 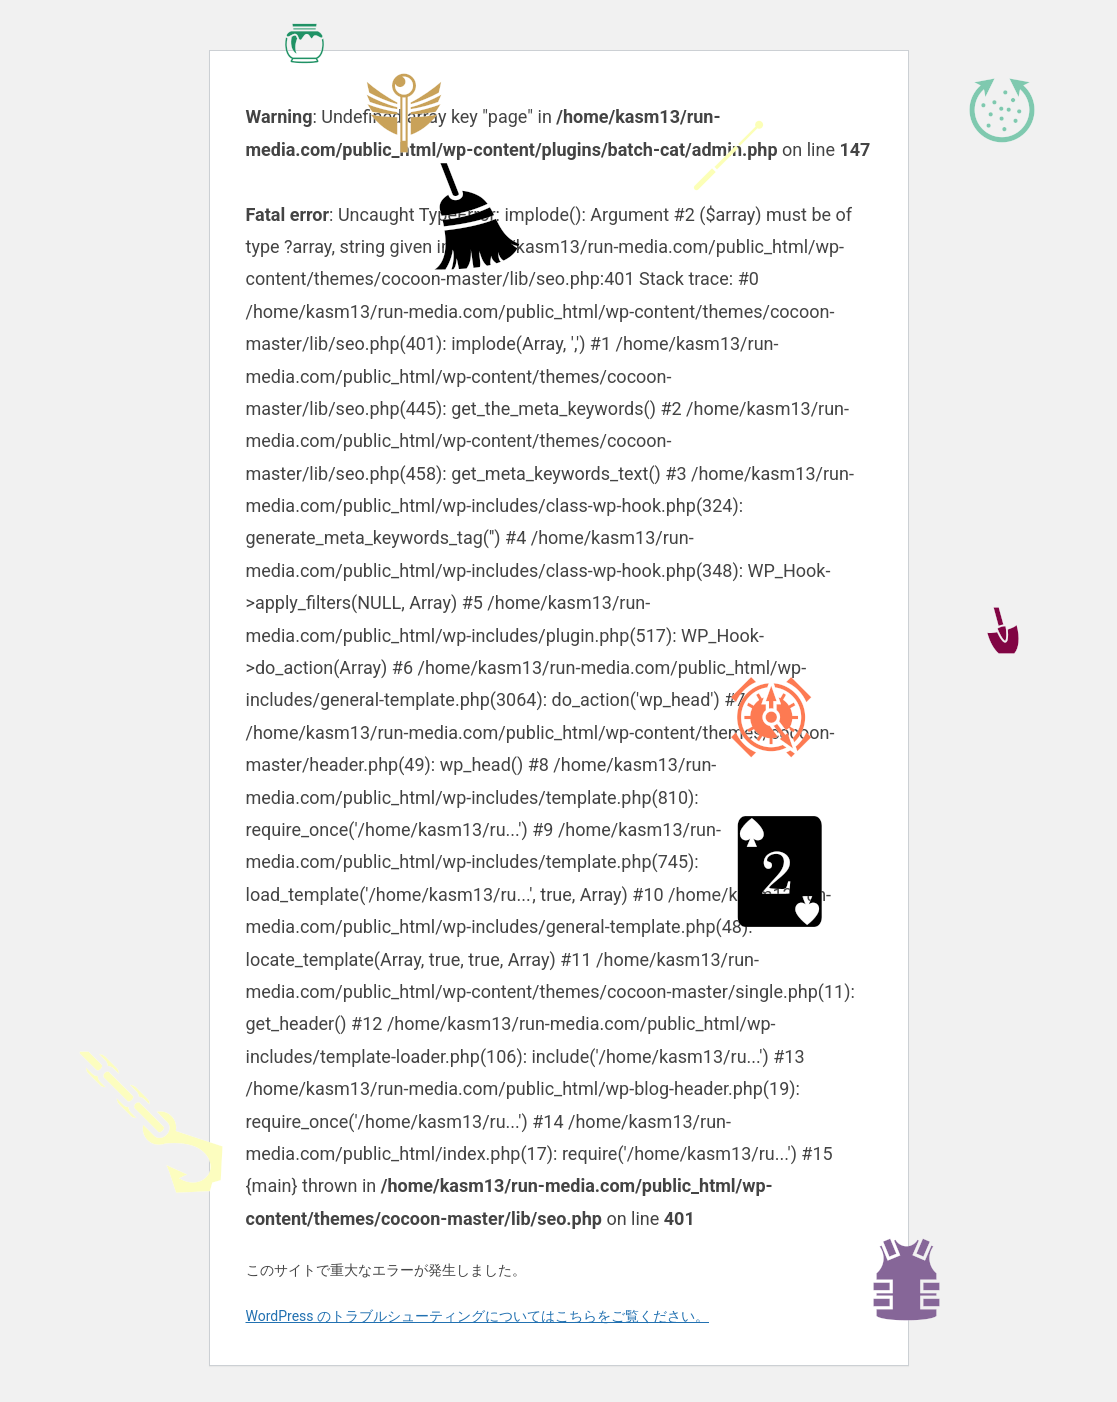 I want to click on equip melee weapon in game inventory, so click(x=728, y=155).